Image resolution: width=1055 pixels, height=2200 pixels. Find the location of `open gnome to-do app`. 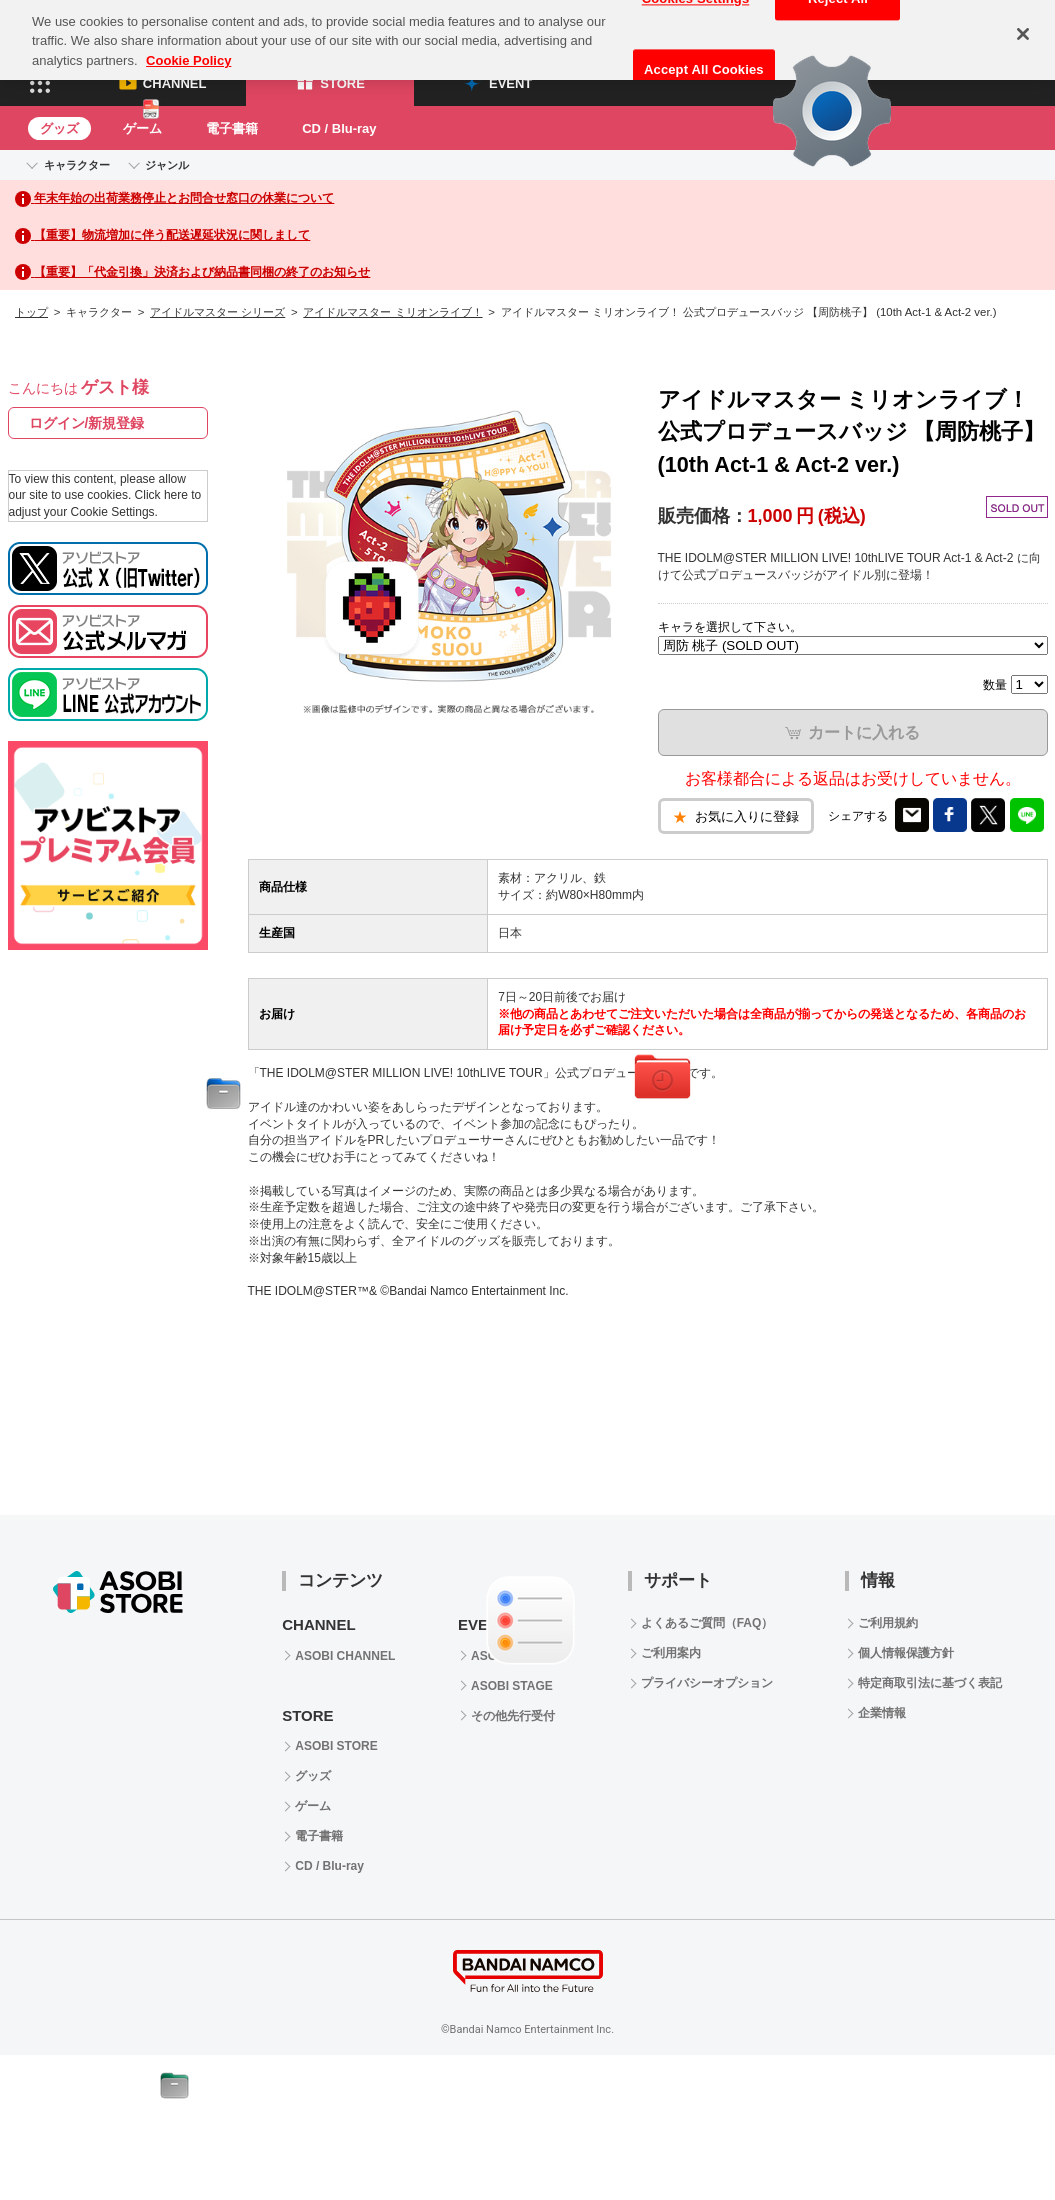

open gnome to-do app is located at coordinates (530, 1620).